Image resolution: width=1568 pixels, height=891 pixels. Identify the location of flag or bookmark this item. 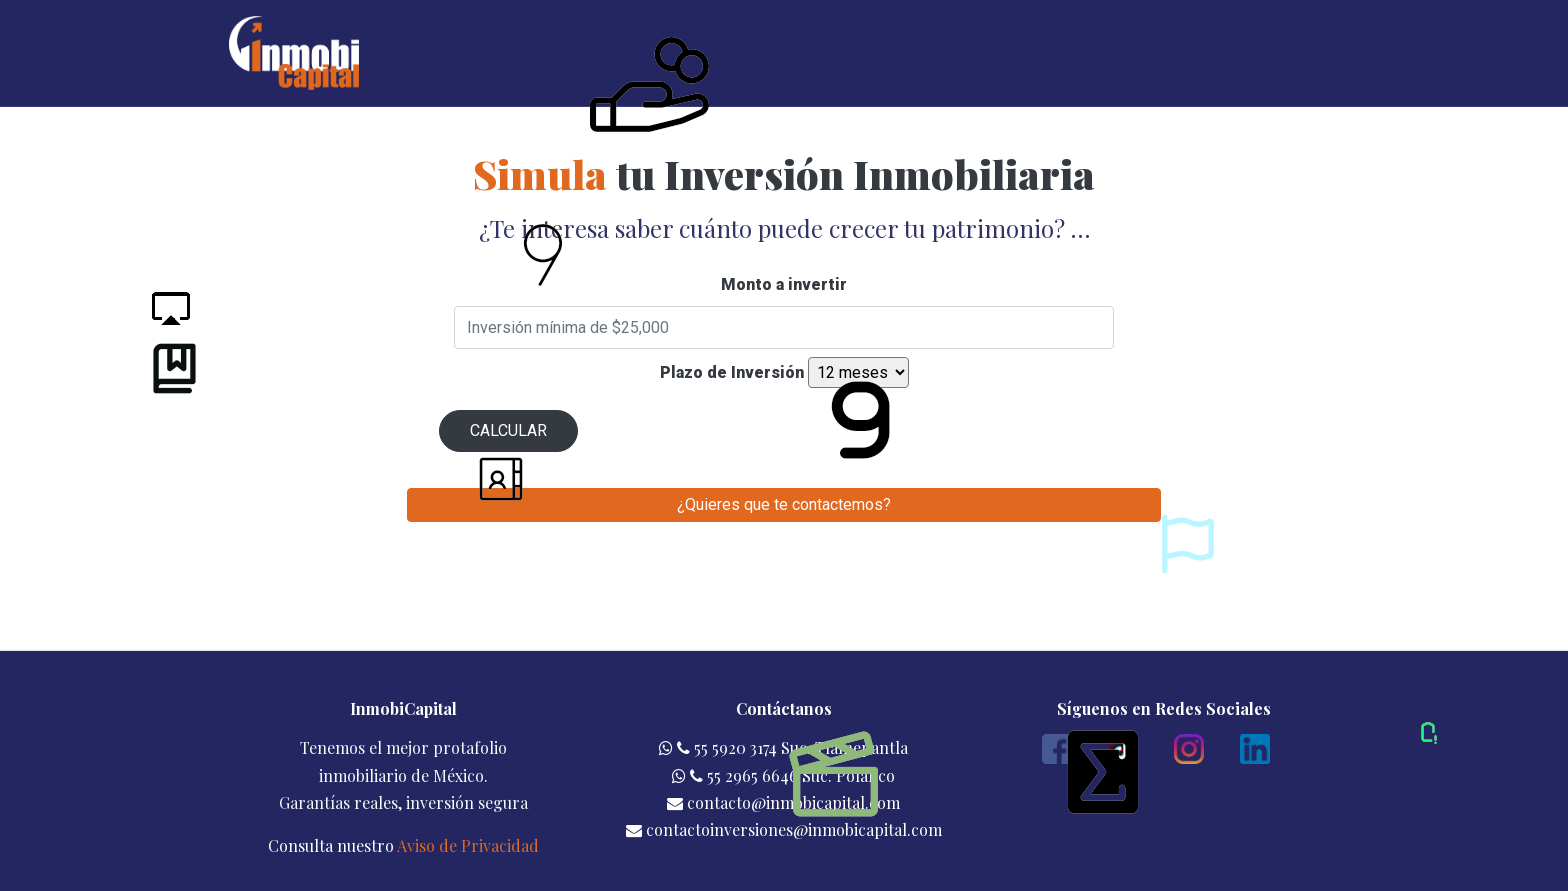
(1188, 544).